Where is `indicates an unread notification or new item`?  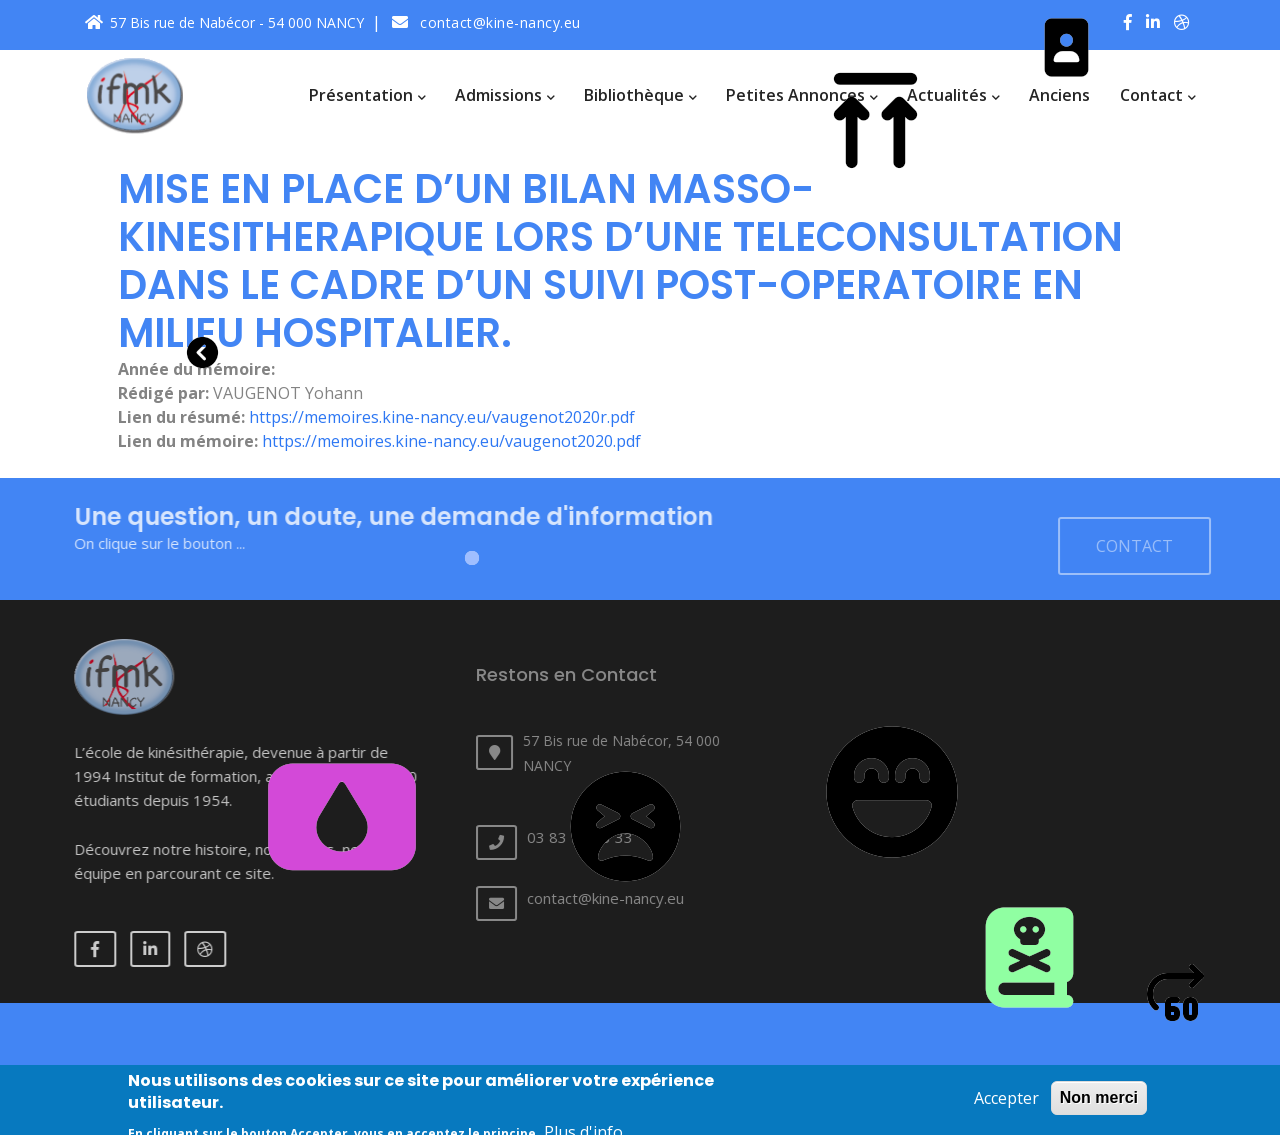
indicates an unread notification or new item is located at coordinates (472, 558).